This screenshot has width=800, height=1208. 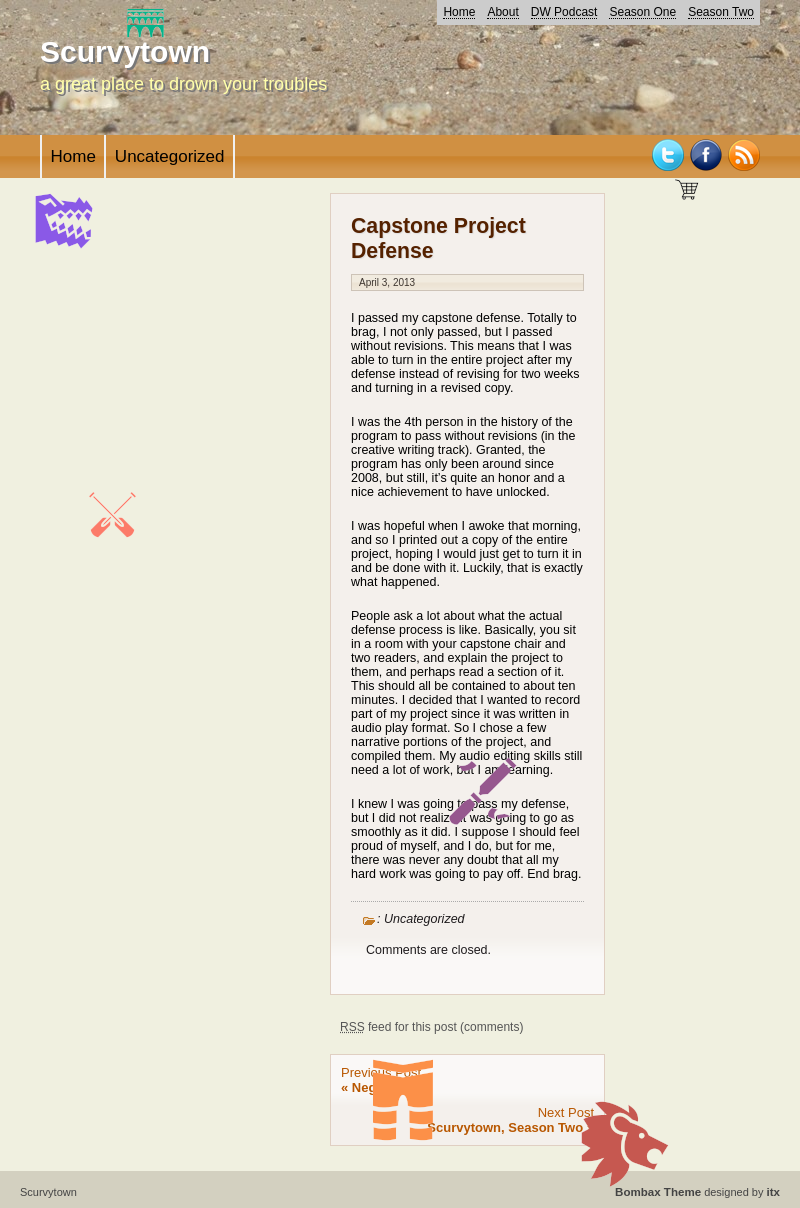 What do you see at coordinates (483, 790) in the screenshot?
I see `access sculpting or carving tools` at bounding box center [483, 790].